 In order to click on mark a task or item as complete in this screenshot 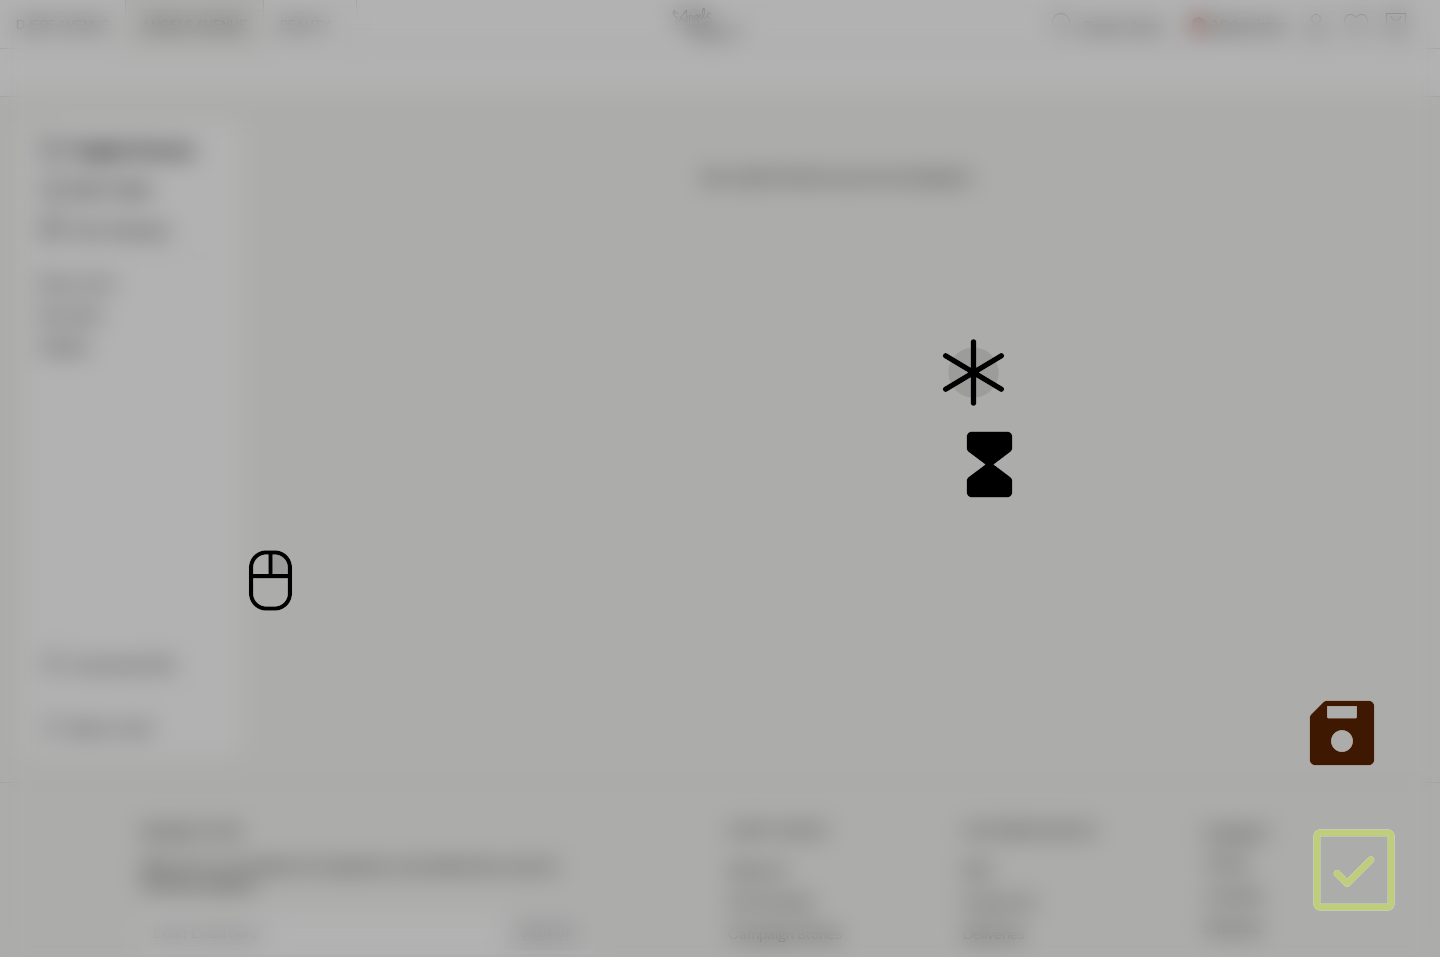, I will do `click(1354, 870)`.